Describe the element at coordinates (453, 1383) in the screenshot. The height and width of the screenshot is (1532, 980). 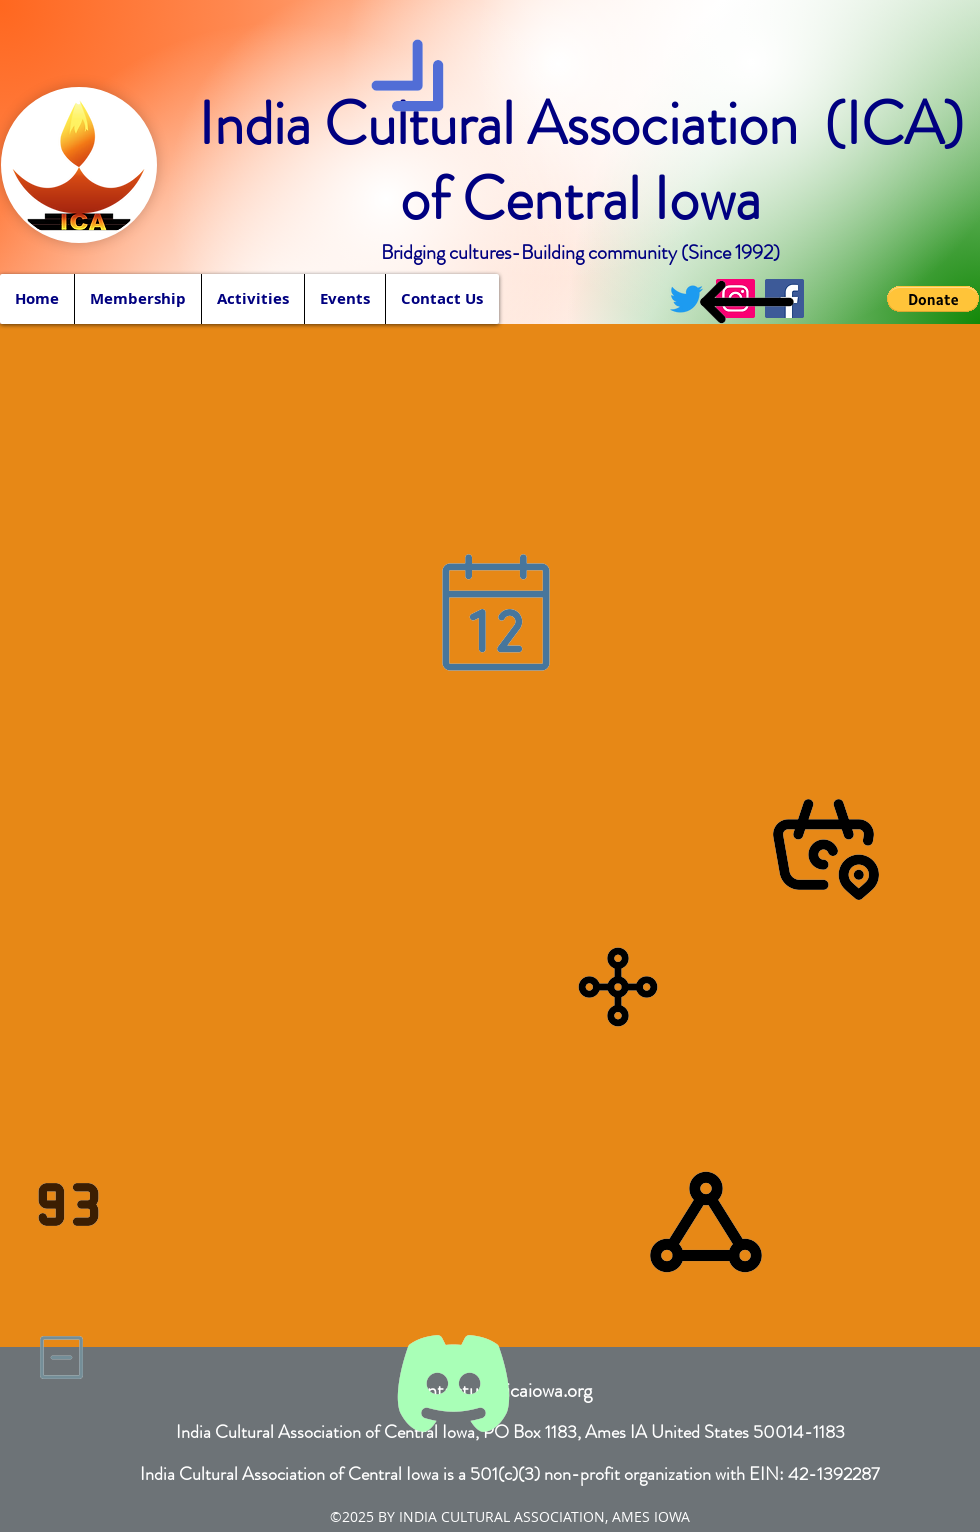
I see `open Discord app` at that location.